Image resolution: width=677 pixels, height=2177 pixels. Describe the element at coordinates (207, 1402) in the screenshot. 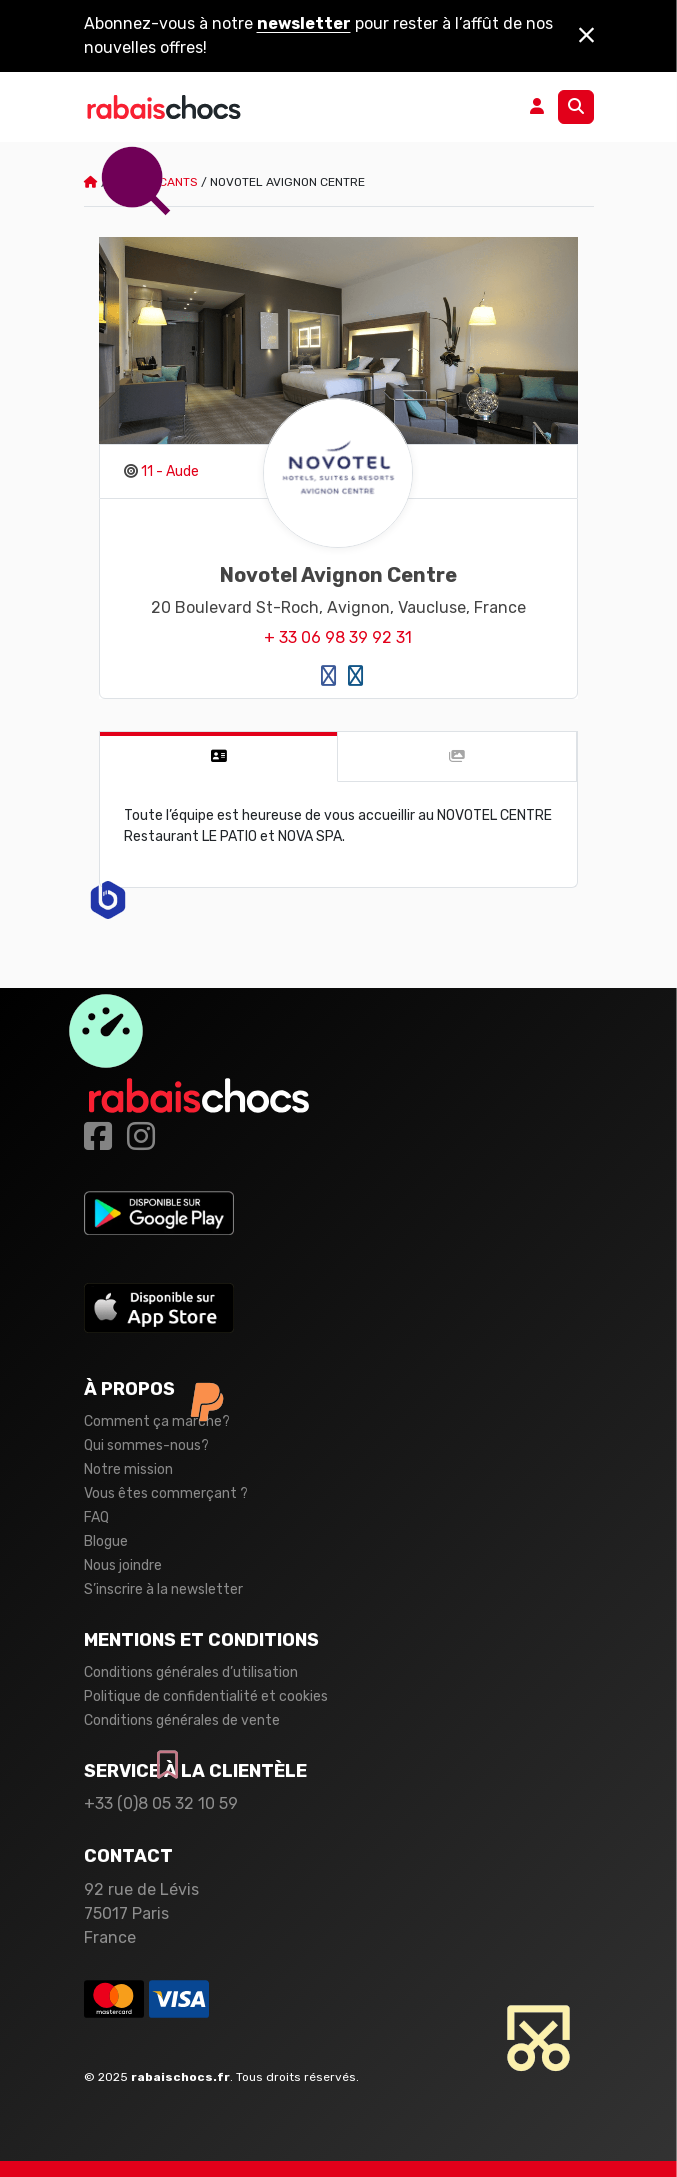

I see `pay with PayPal` at that location.